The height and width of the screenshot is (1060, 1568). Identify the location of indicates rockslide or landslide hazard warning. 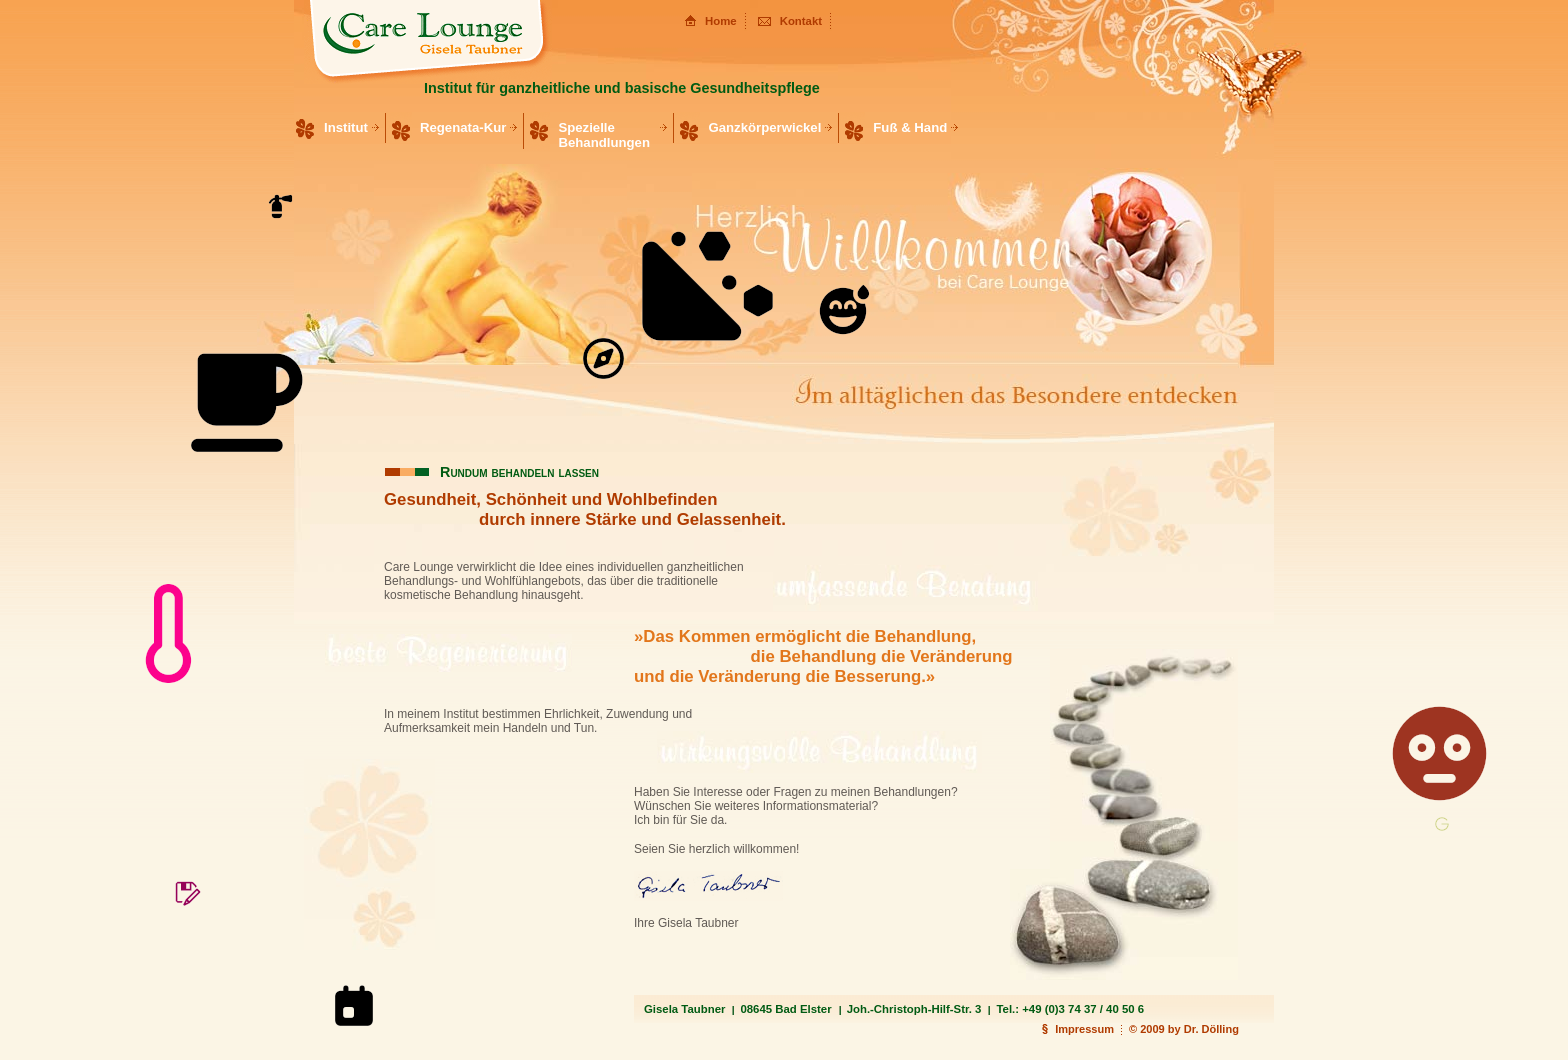
(707, 282).